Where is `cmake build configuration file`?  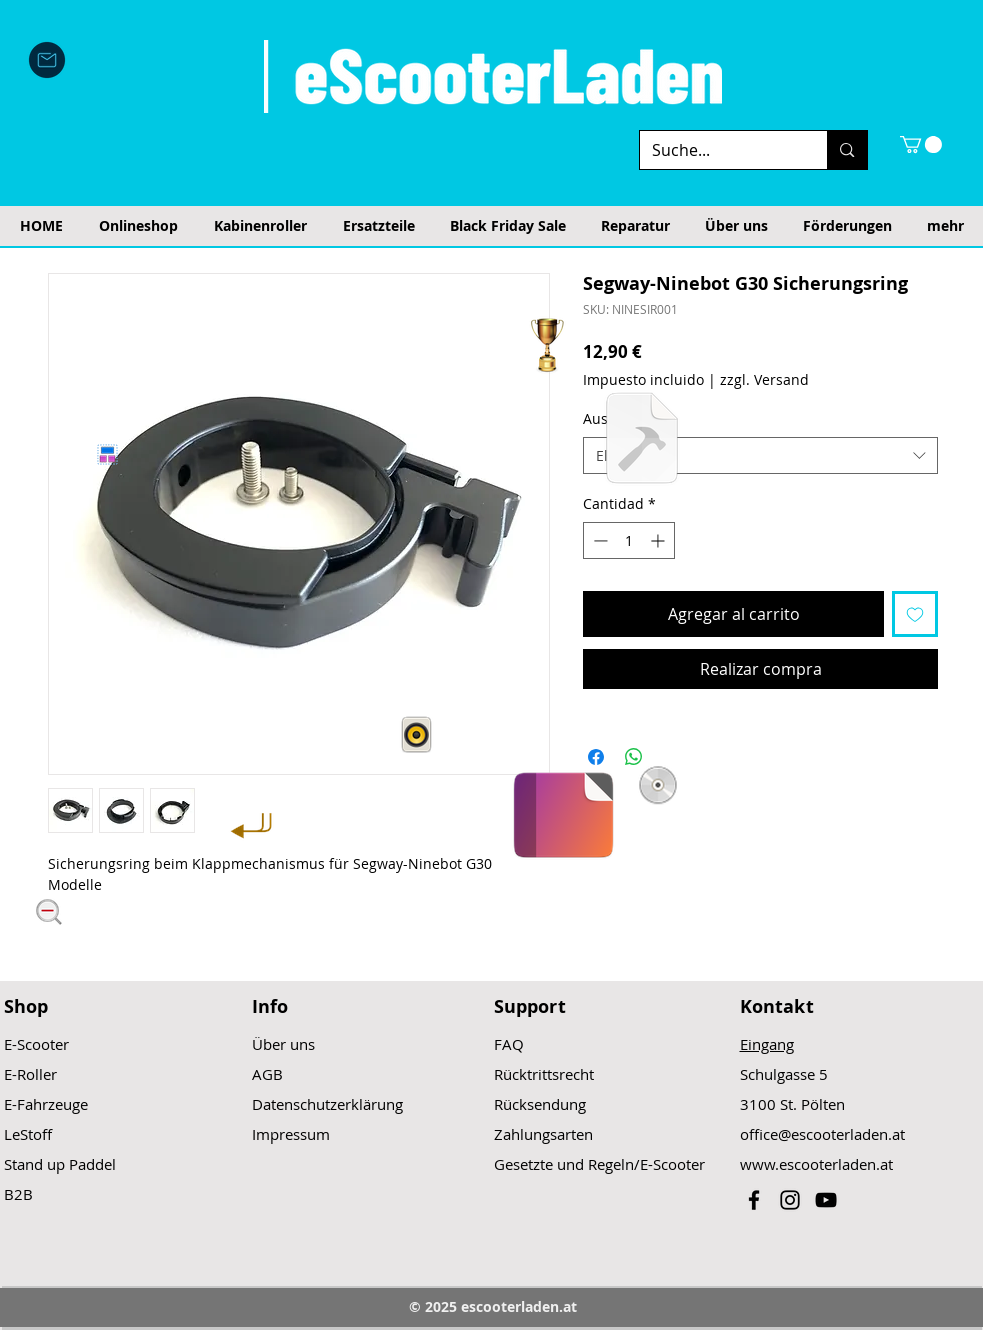 cmake build configuration file is located at coordinates (642, 438).